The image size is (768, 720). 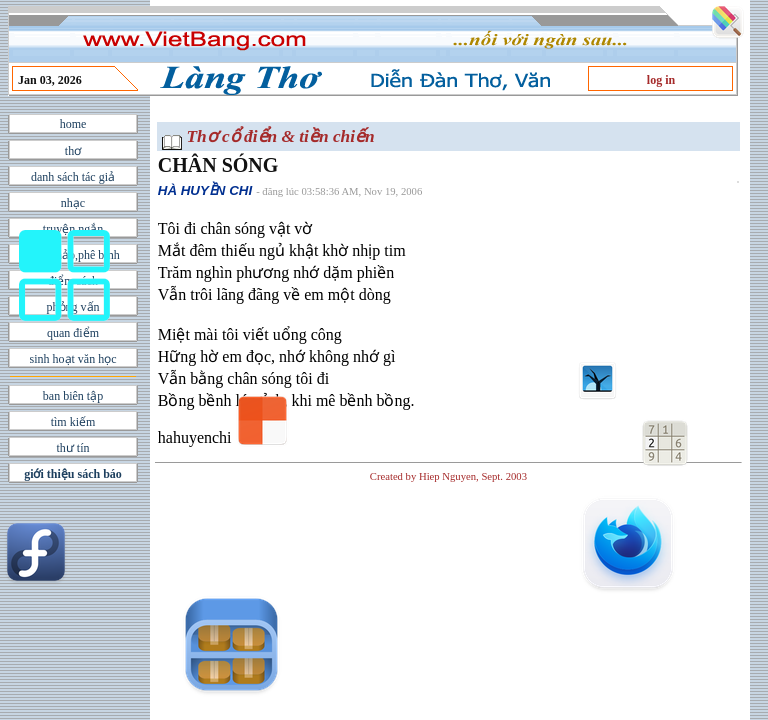 What do you see at coordinates (665, 443) in the screenshot?
I see `open sudoku puzzle game` at bounding box center [665, 443].